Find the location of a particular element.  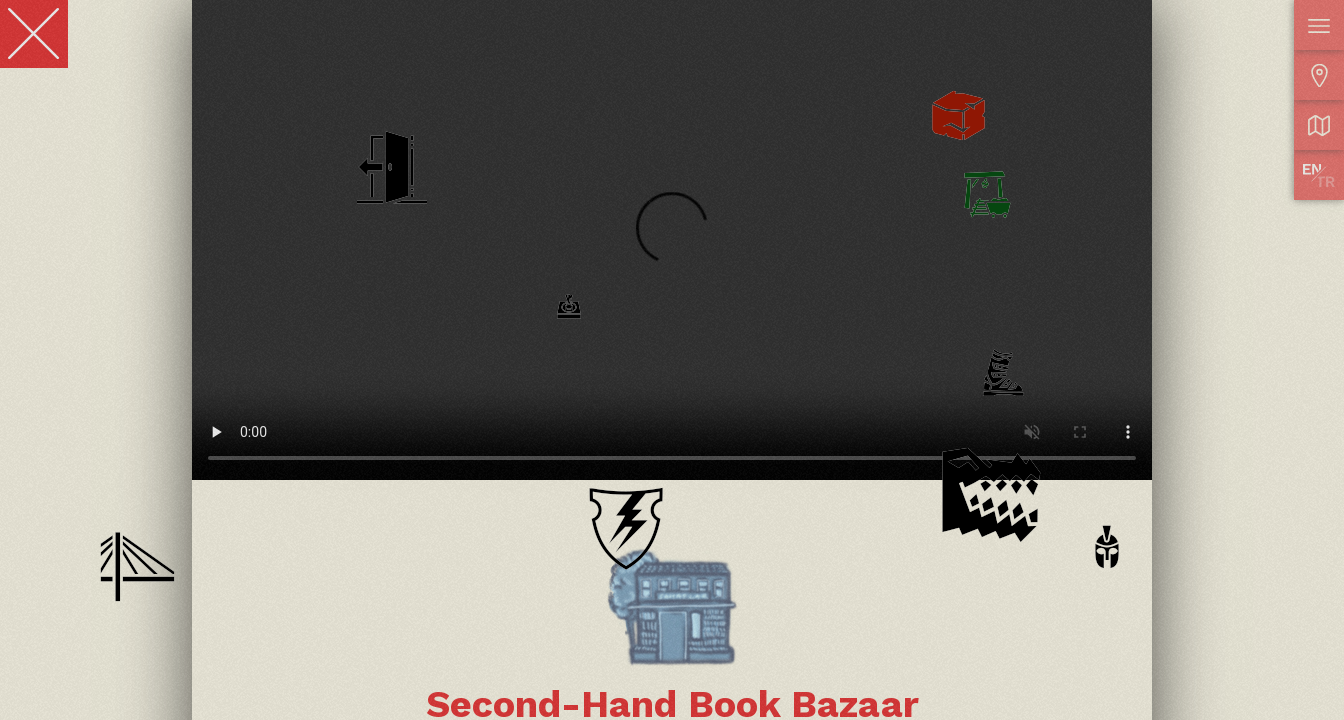

craft or forge a ring item is located at coordinates (569, 306).